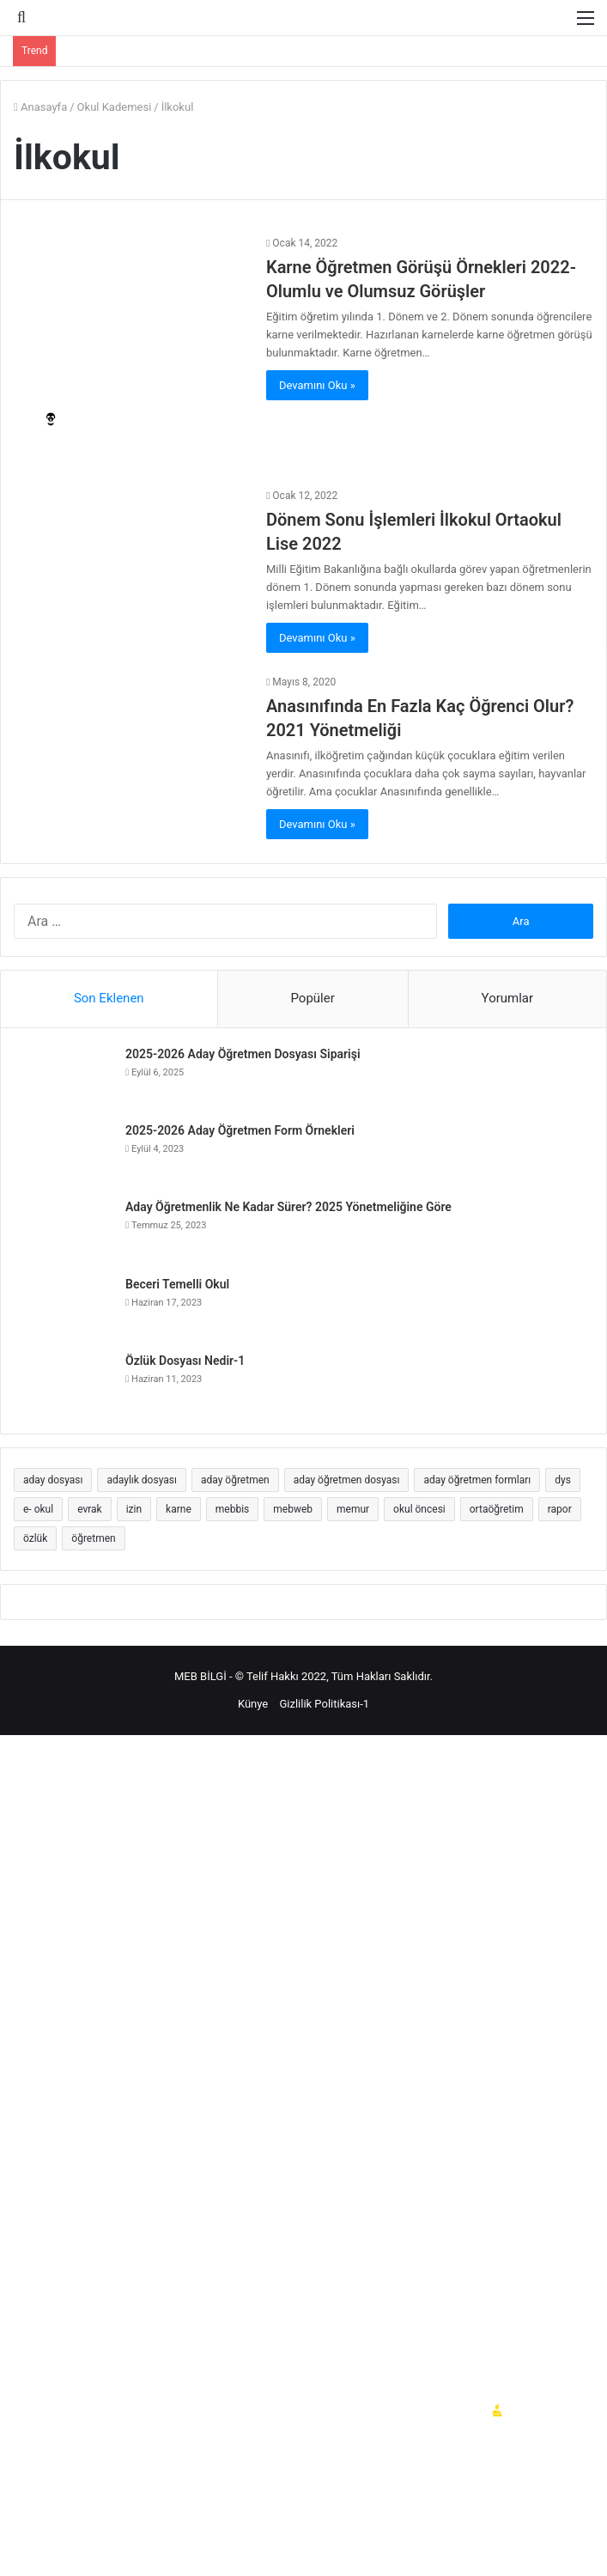 Image resolution: width=607 pixels, height=2576 pixels. What do you see at coordinates (51, 419) in the screenshot?
I see `dark humor or comedy category in a game` at bounding box center [51, 419].